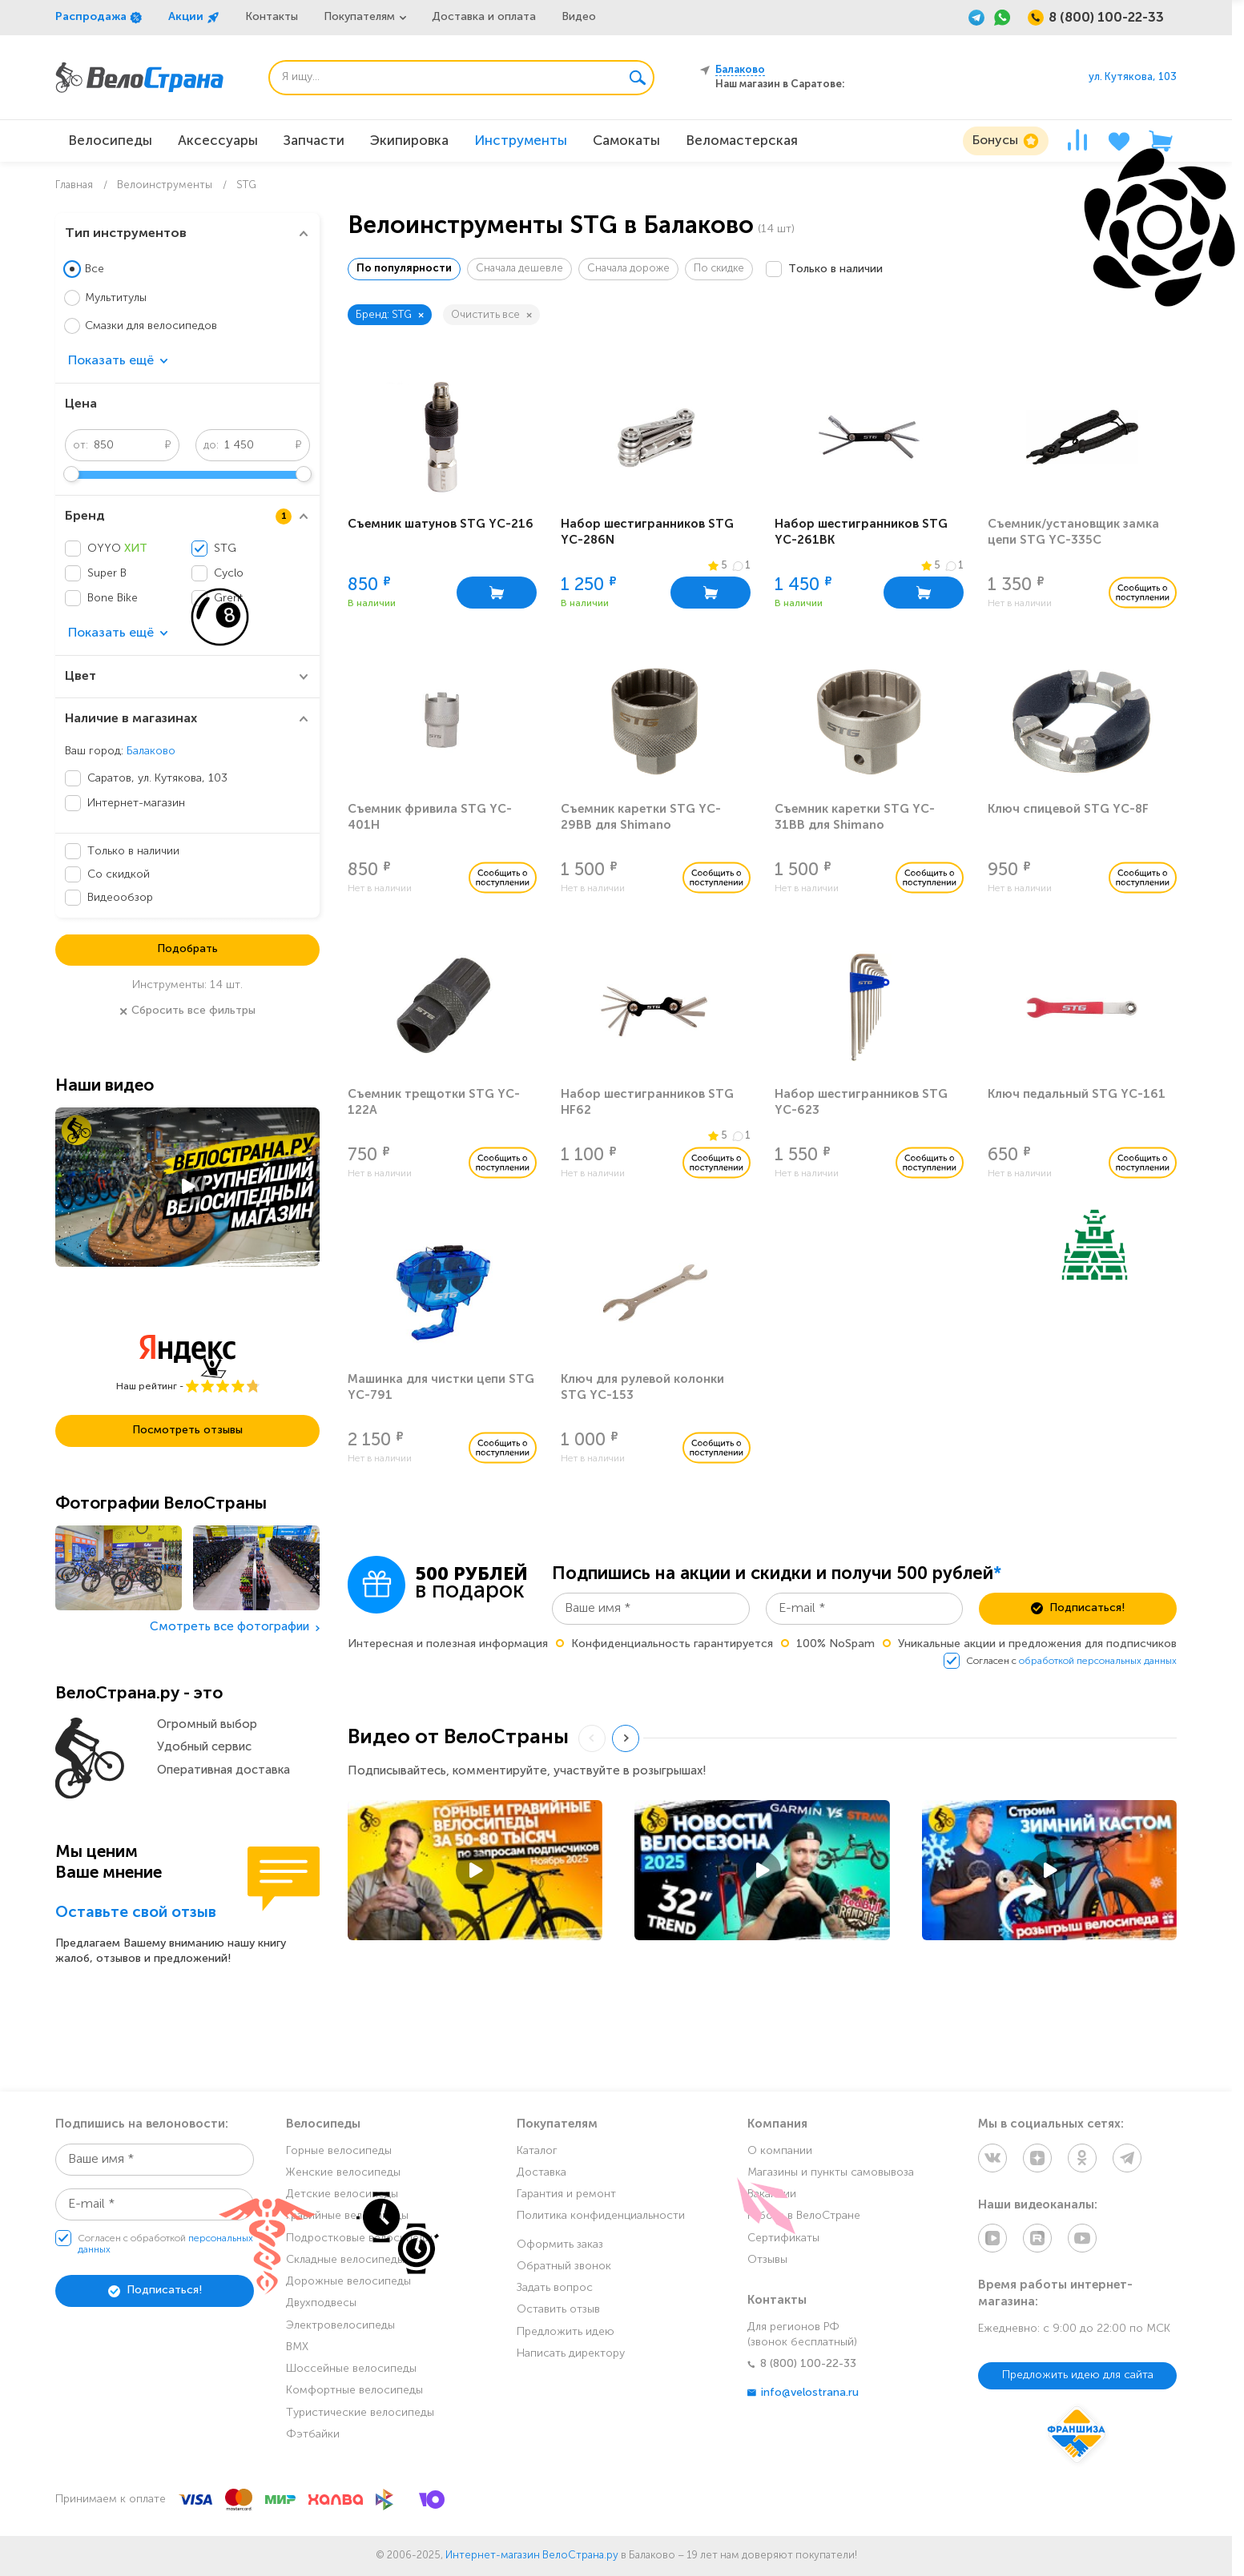 This screenshot has height=2576, width=1244. What do you see at coordinates (219, 617) in the screenshot?
I see `play billiards or pool game` at bounding box center [219, 617].